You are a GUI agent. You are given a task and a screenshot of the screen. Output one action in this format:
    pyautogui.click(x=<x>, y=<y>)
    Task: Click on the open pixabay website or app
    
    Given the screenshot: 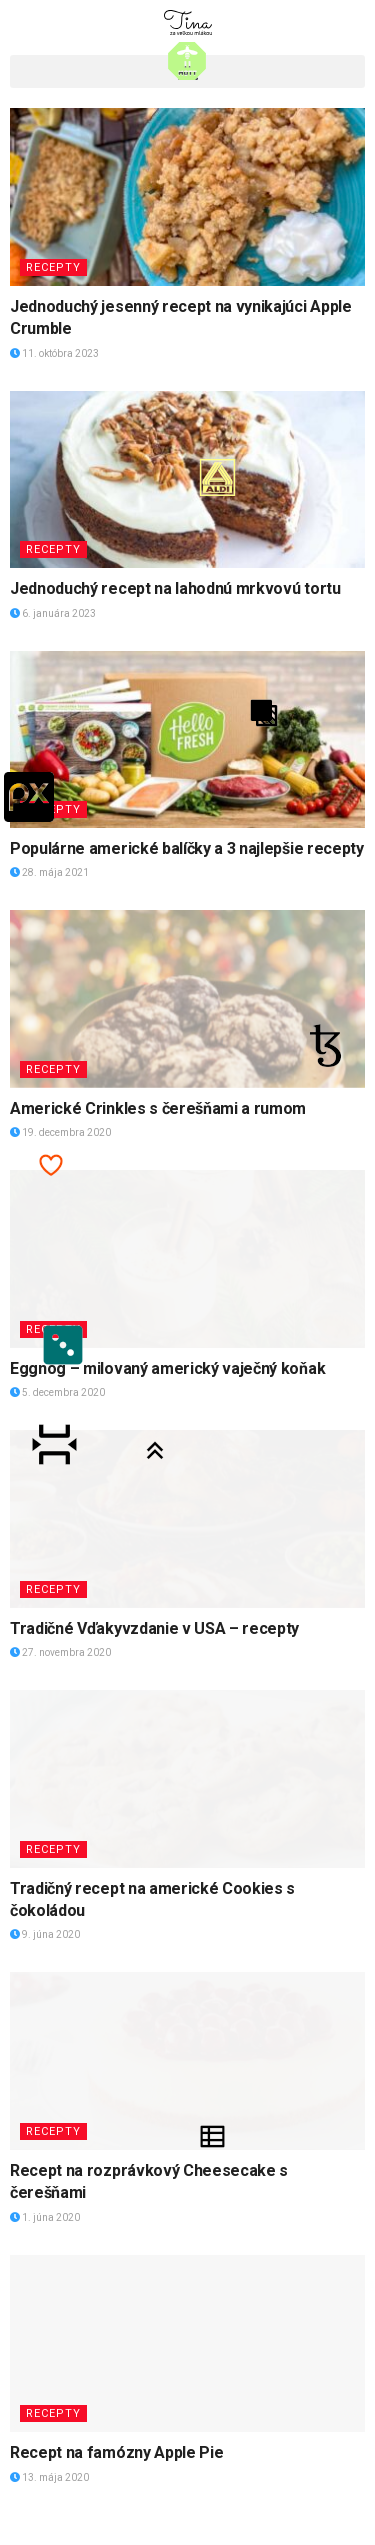 What is the action you would take?
    pyautogui.click(x=29, y=797)
    